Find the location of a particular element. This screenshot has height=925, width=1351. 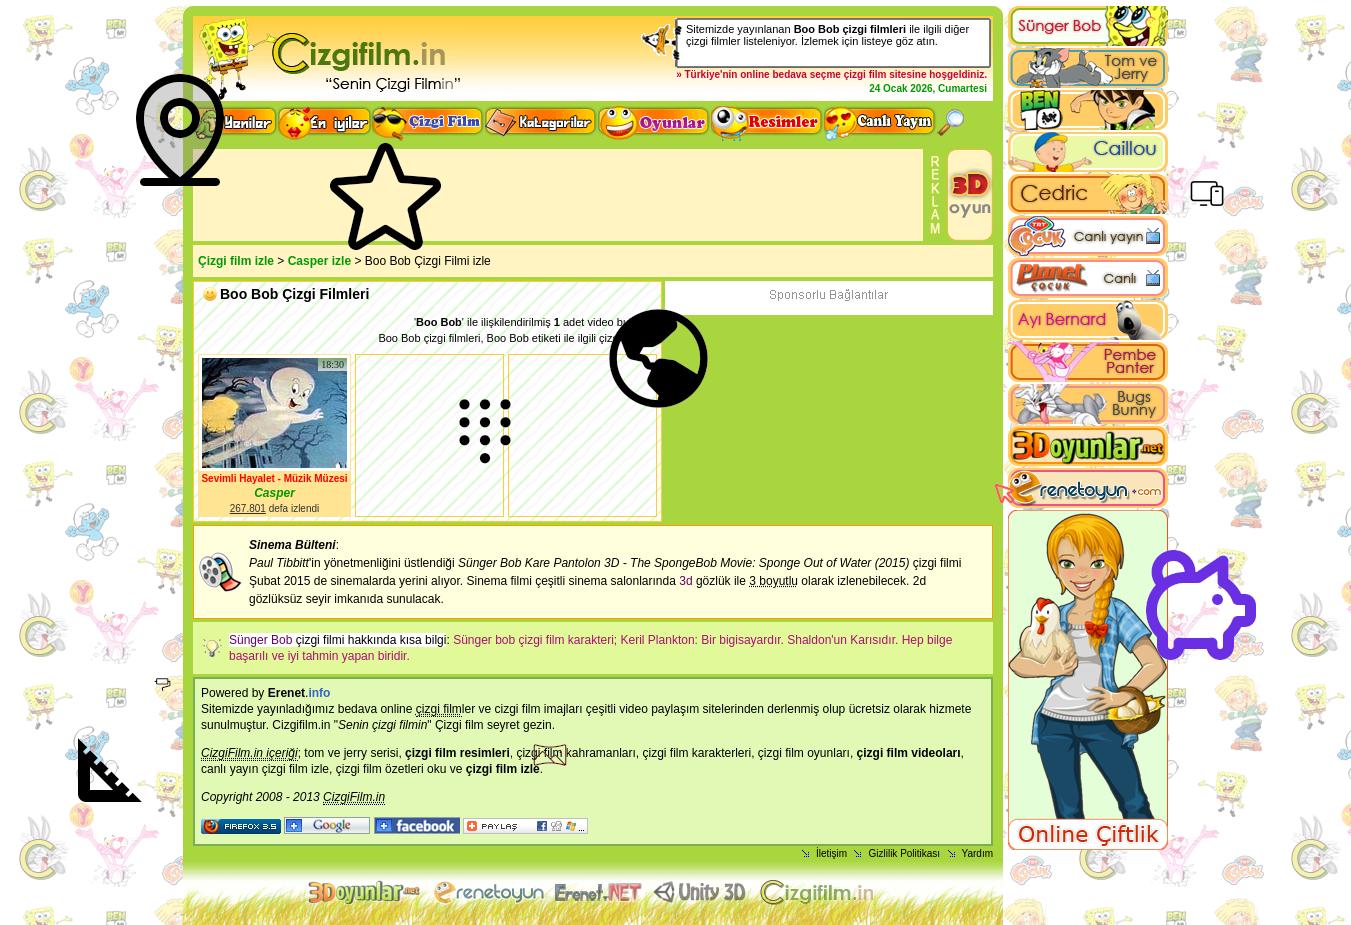

manage connected devices is located at coordinates (1206, 193).